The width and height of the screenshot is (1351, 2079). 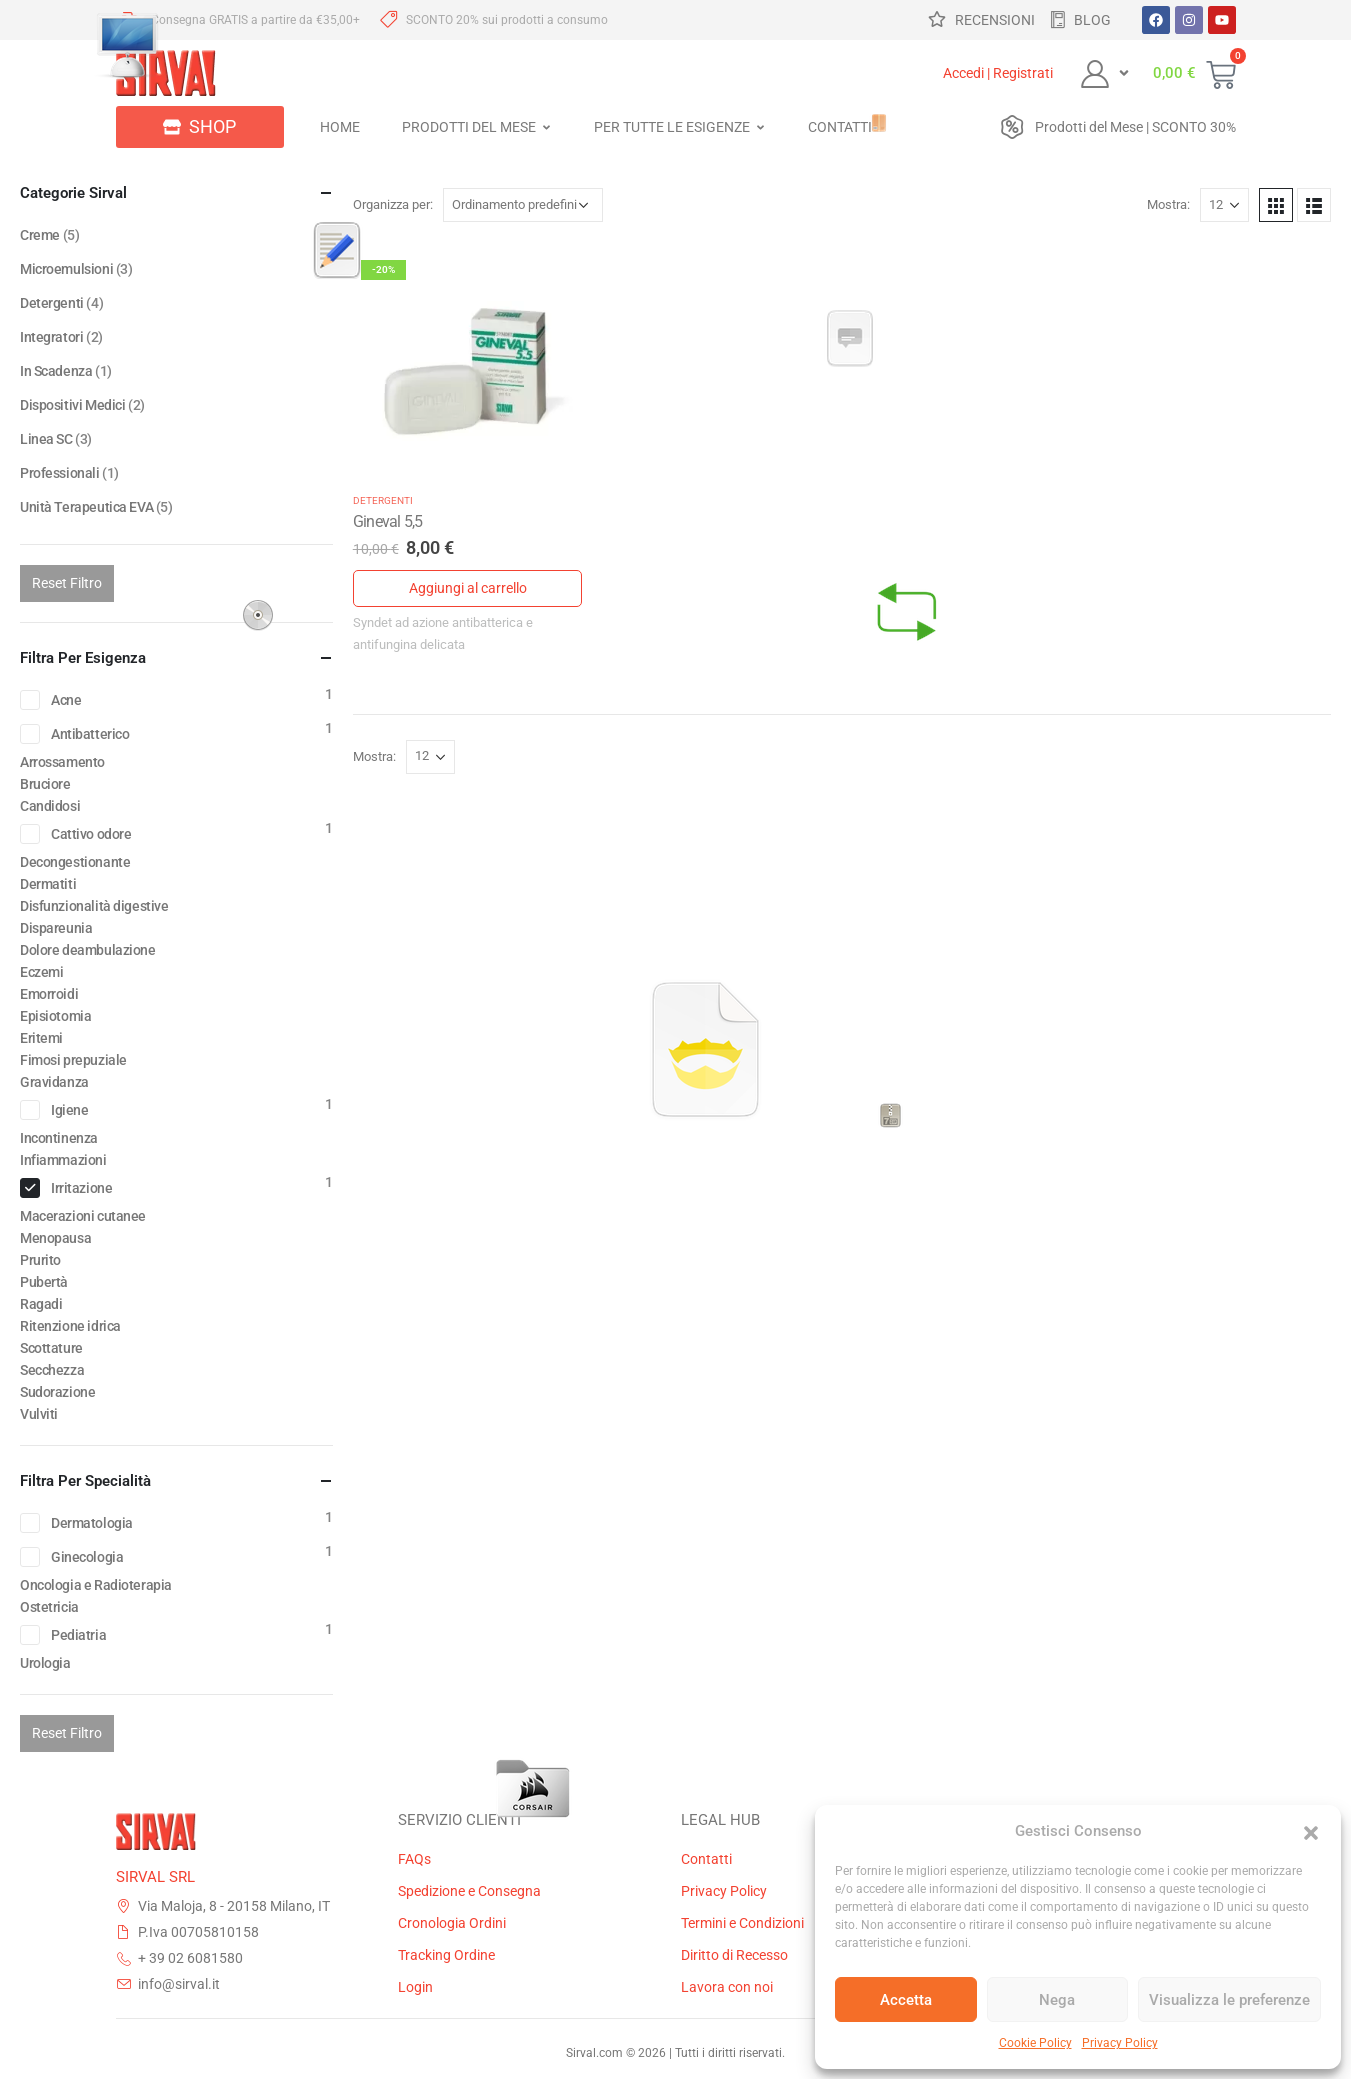 I want to click on a SAMI subtitle or caption file, so click(x=850, y=338).